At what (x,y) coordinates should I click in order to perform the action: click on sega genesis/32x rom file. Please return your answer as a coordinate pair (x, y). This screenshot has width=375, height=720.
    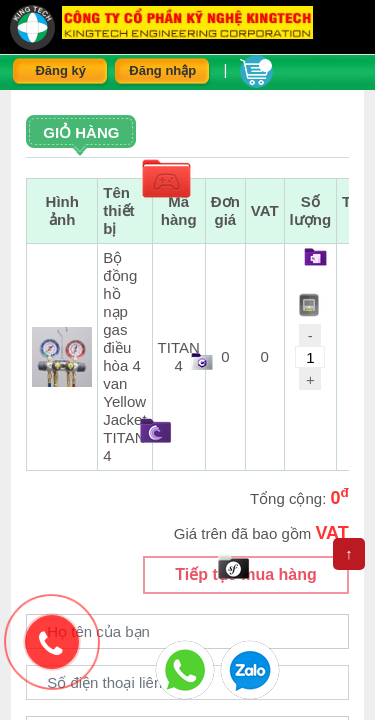
    Looking at the image, I should click on (309, 305).